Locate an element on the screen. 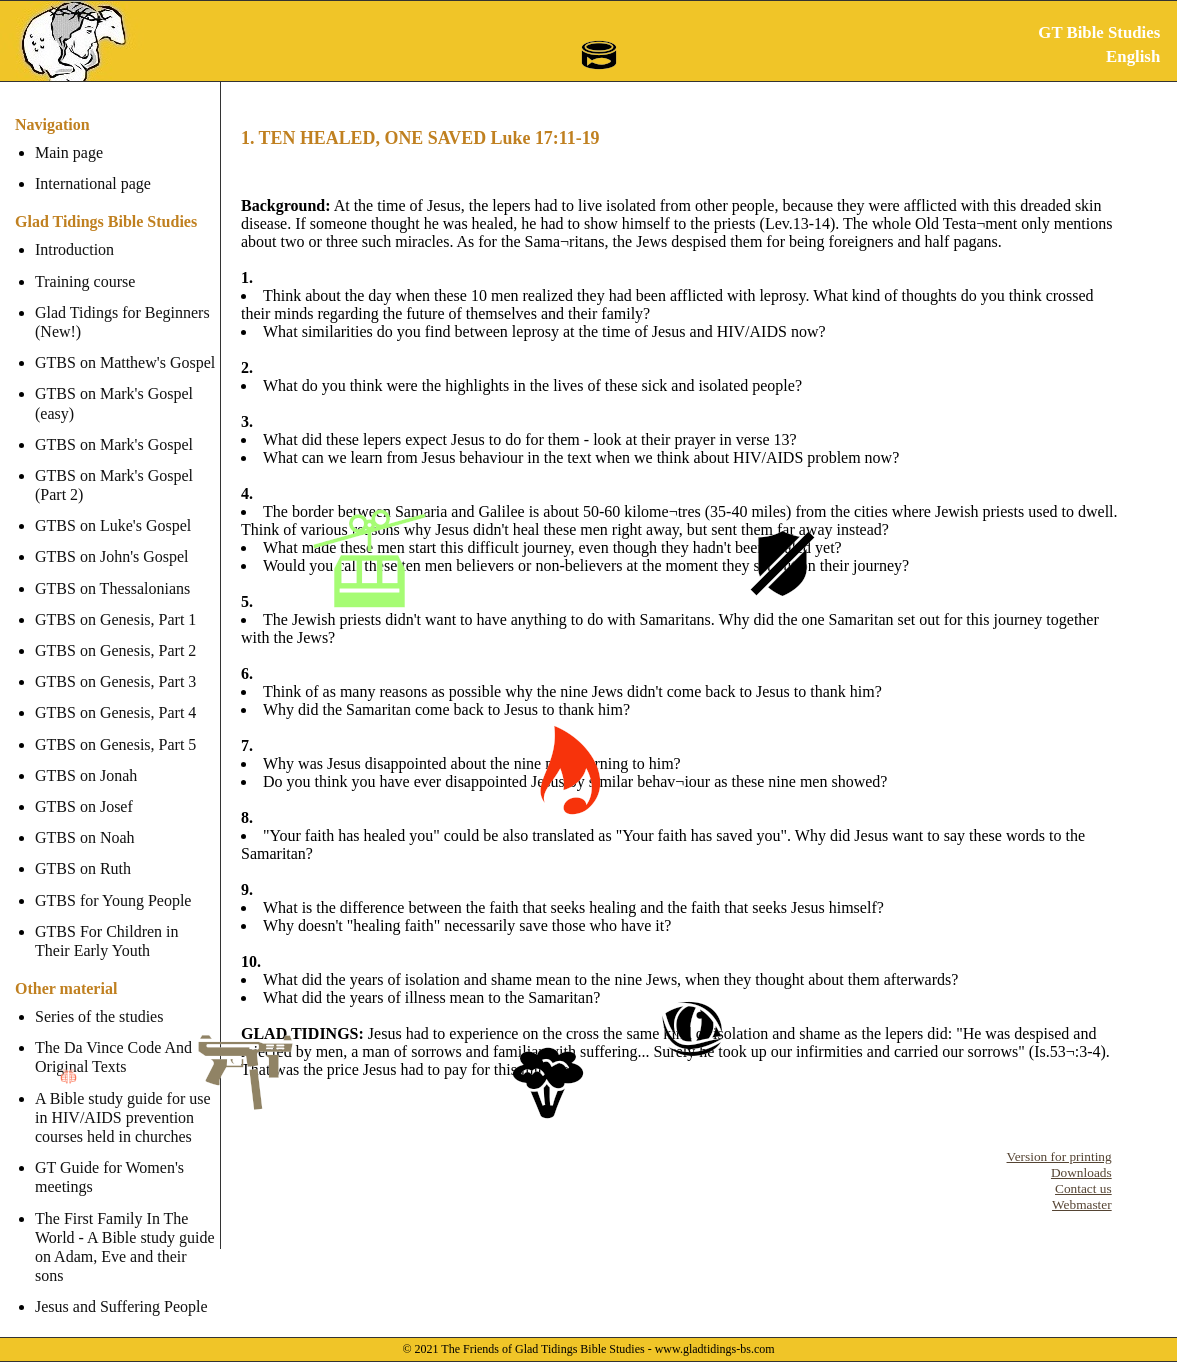 Image resolution: width=1177 pixels, height=1362 pixels. decorative tribal or ethnic design element is located at coordinates (68, 1076).